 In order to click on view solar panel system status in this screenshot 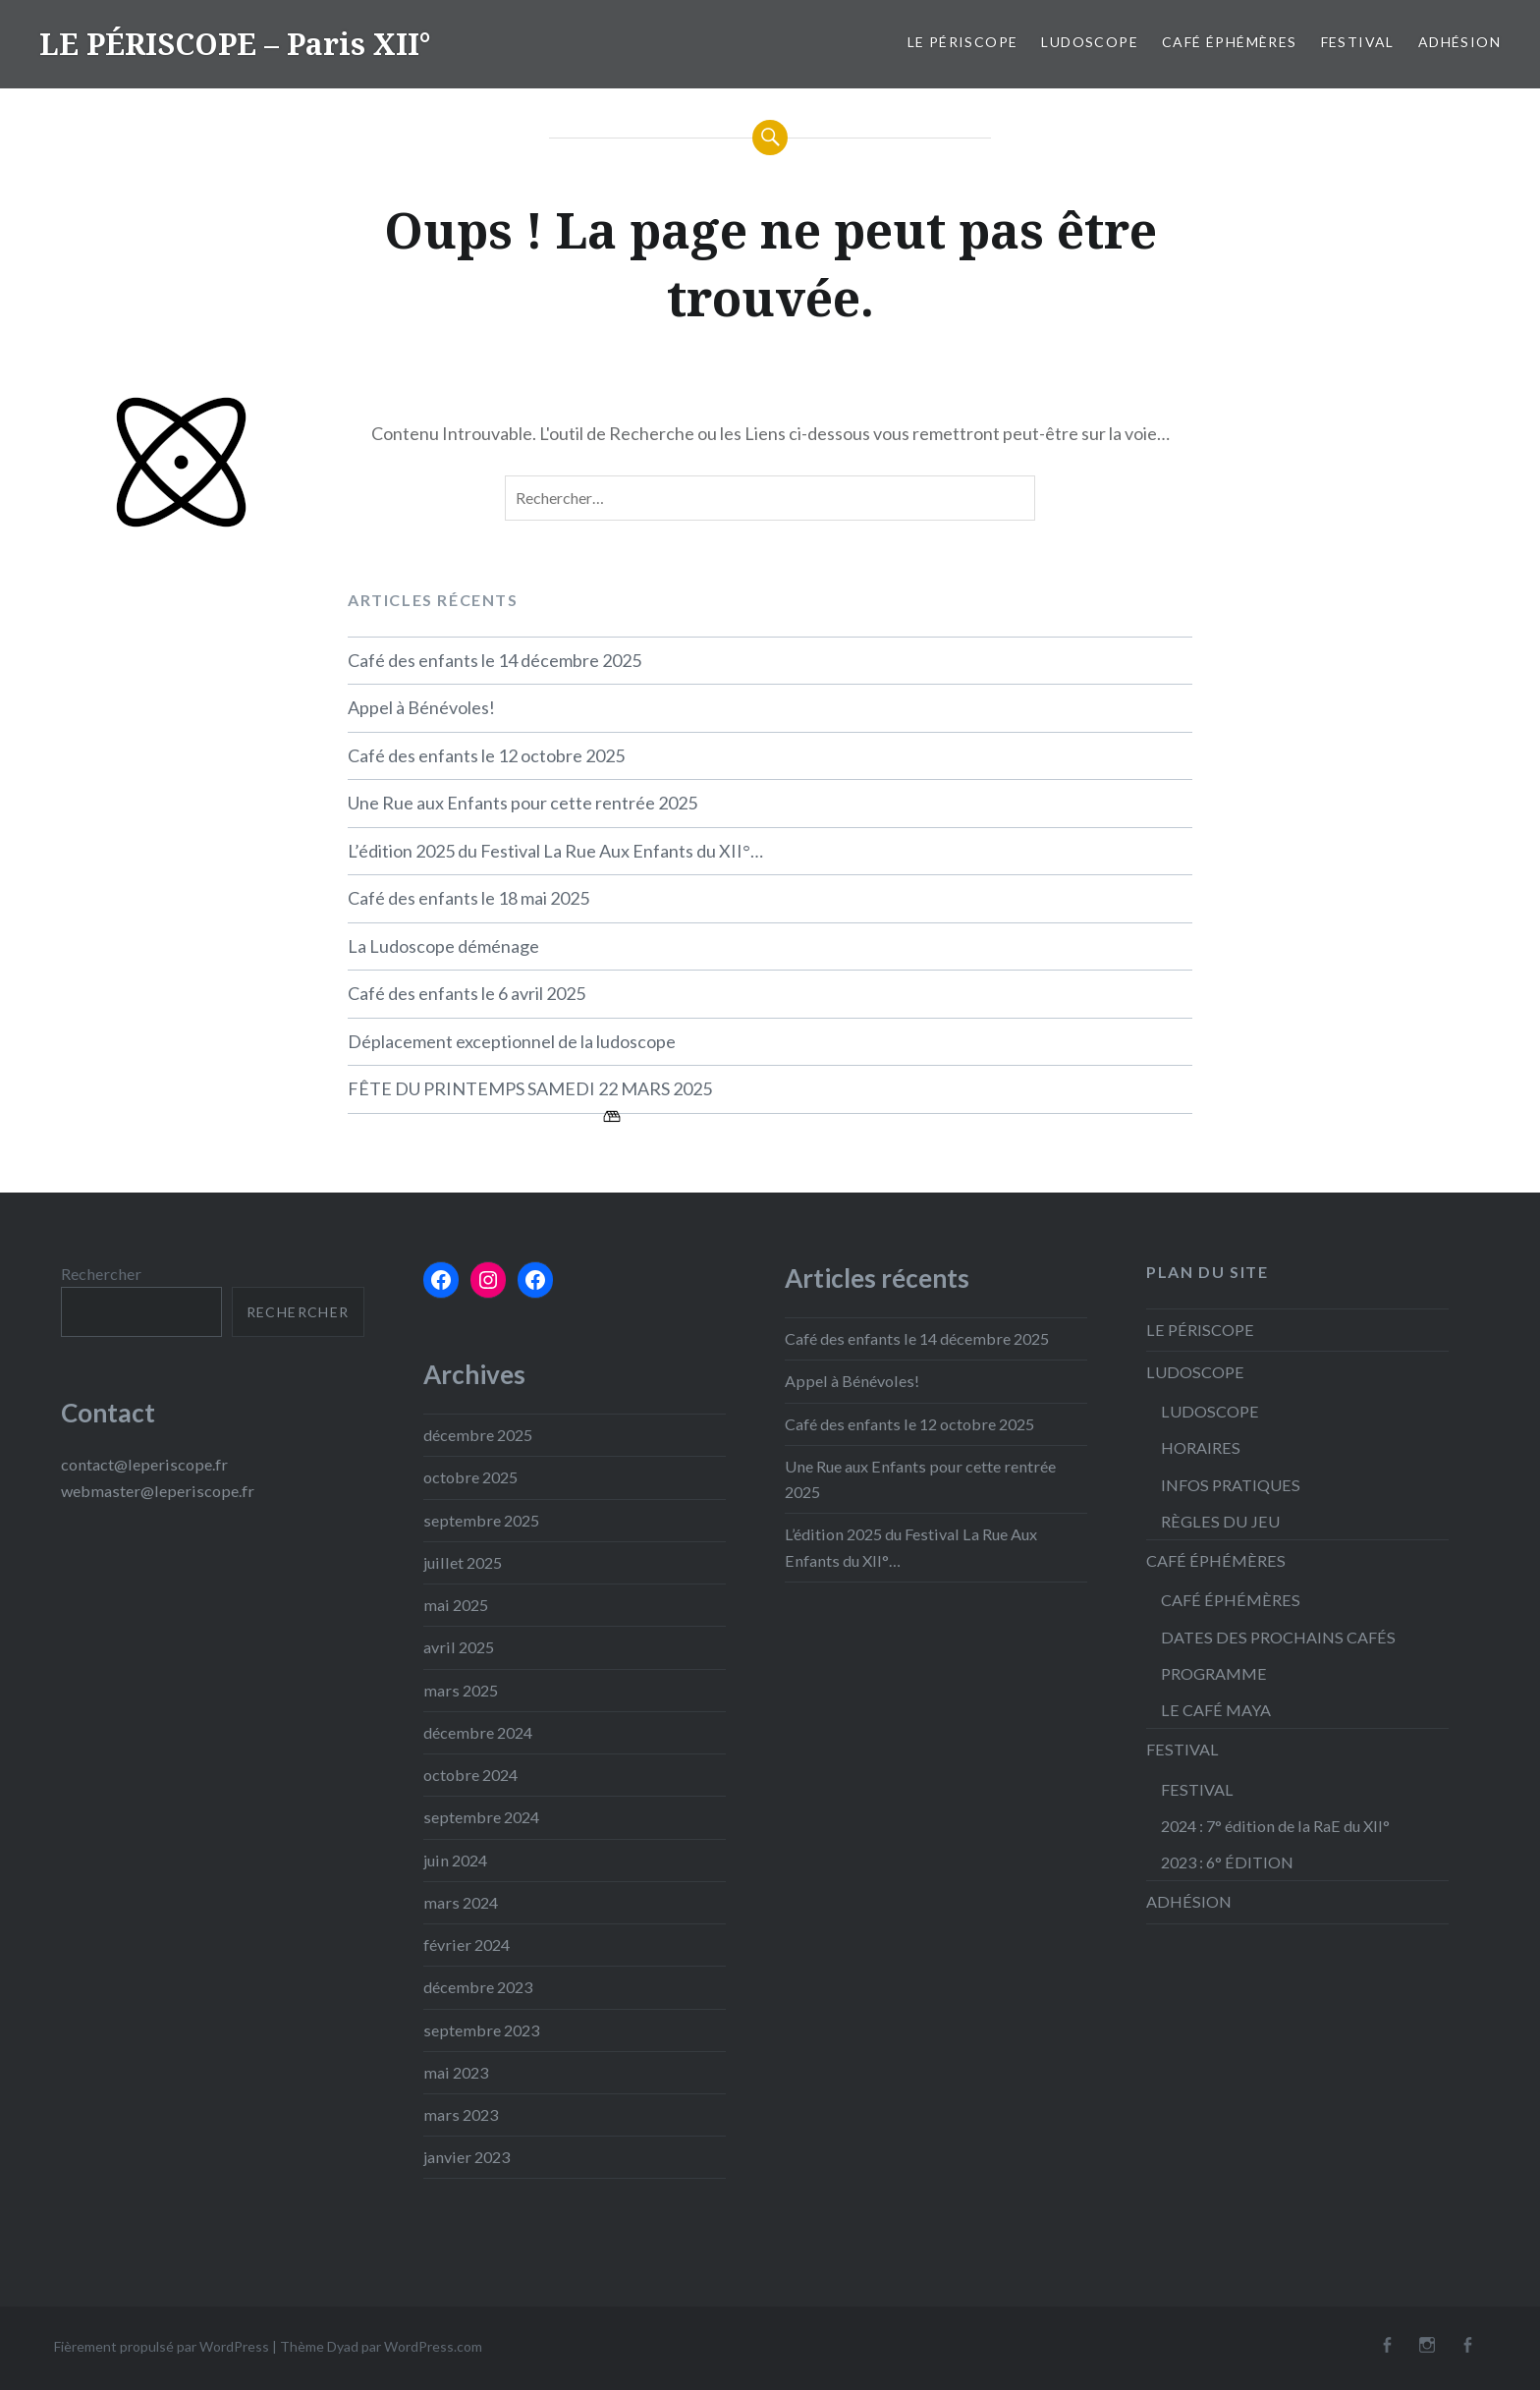, I will do `click(612, 1117)`.